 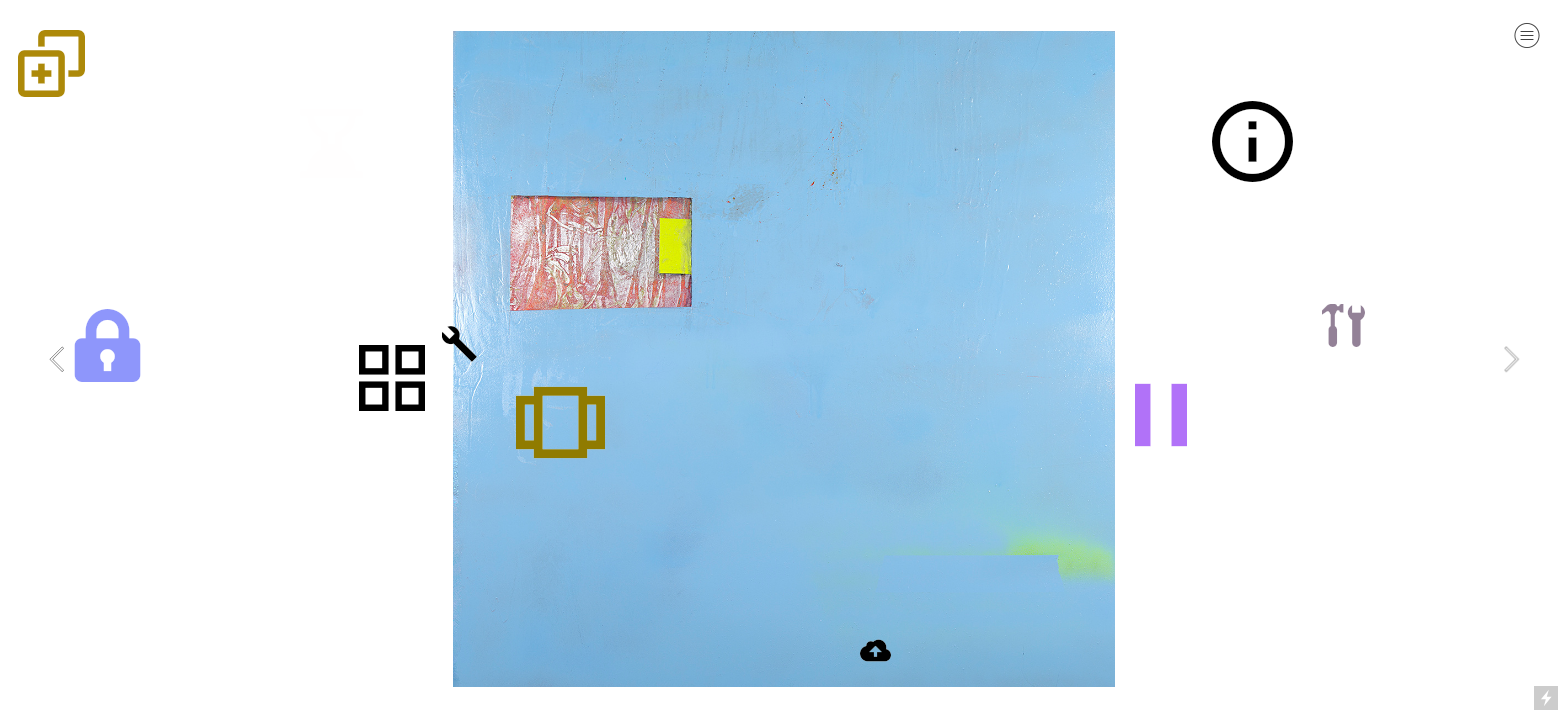 What do you see at coordinates (1252, 141) in the screenshot?
I see `view more information or details` at bounding box center [1252, 141].